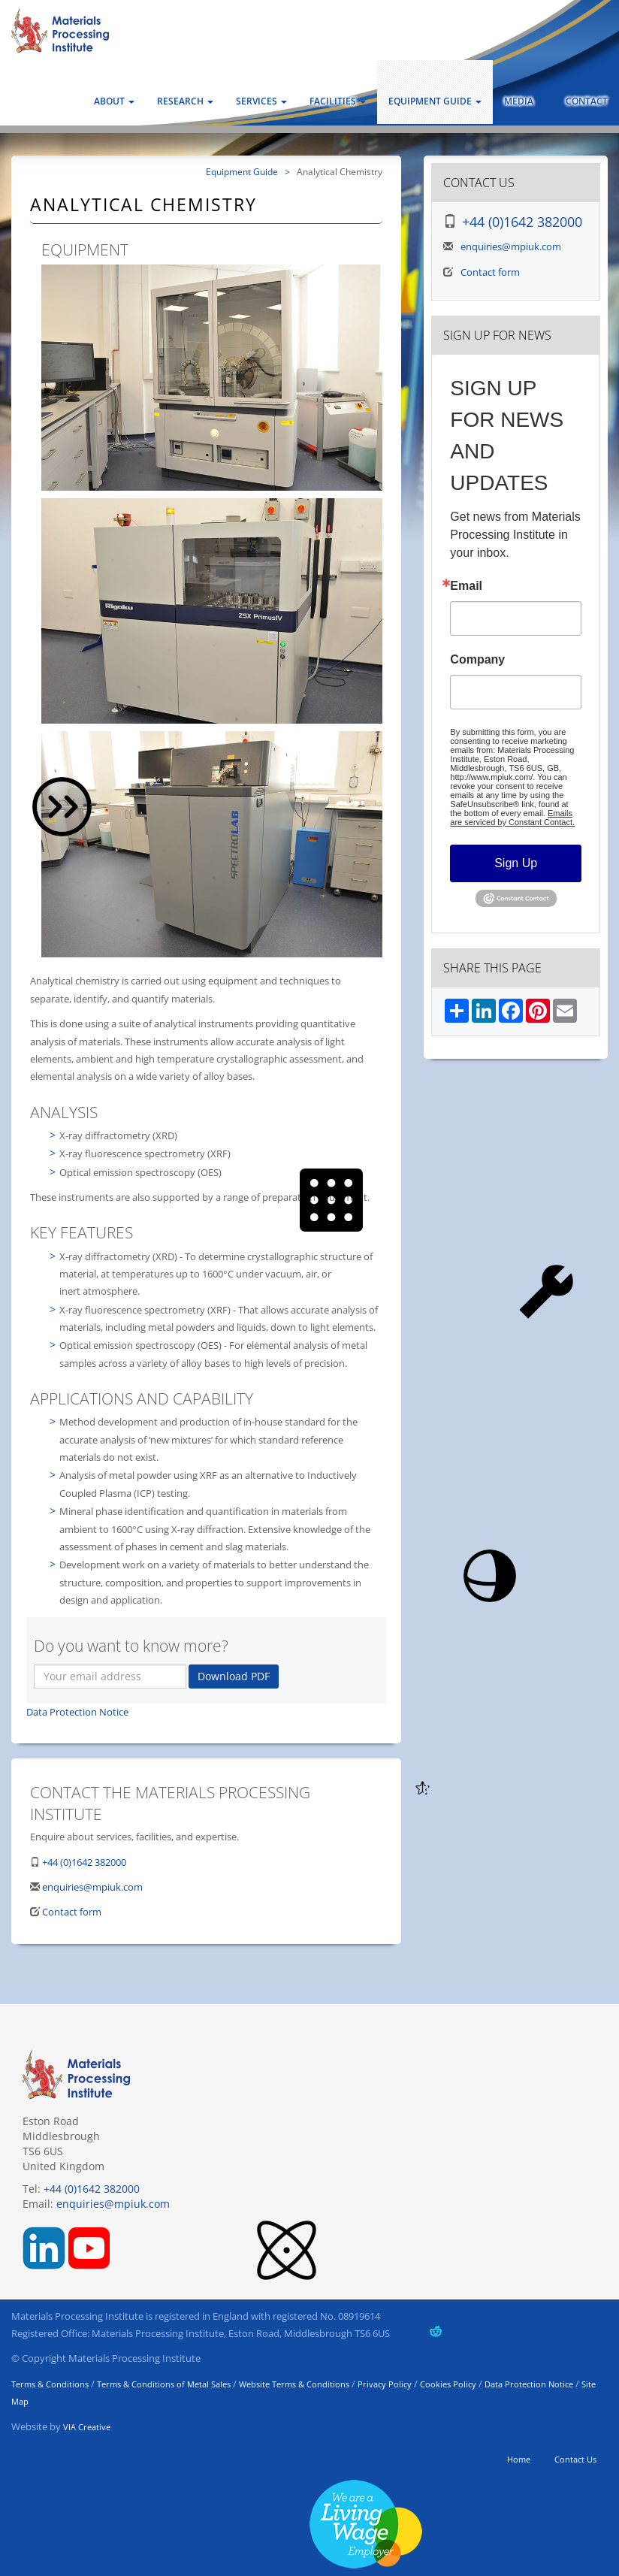 The width and height of the screenshot is (619, 2576). Describe the element at coordinates (490, 1576) in the screenshot. I see `indicates a 3D or globe-related feature` at that location.